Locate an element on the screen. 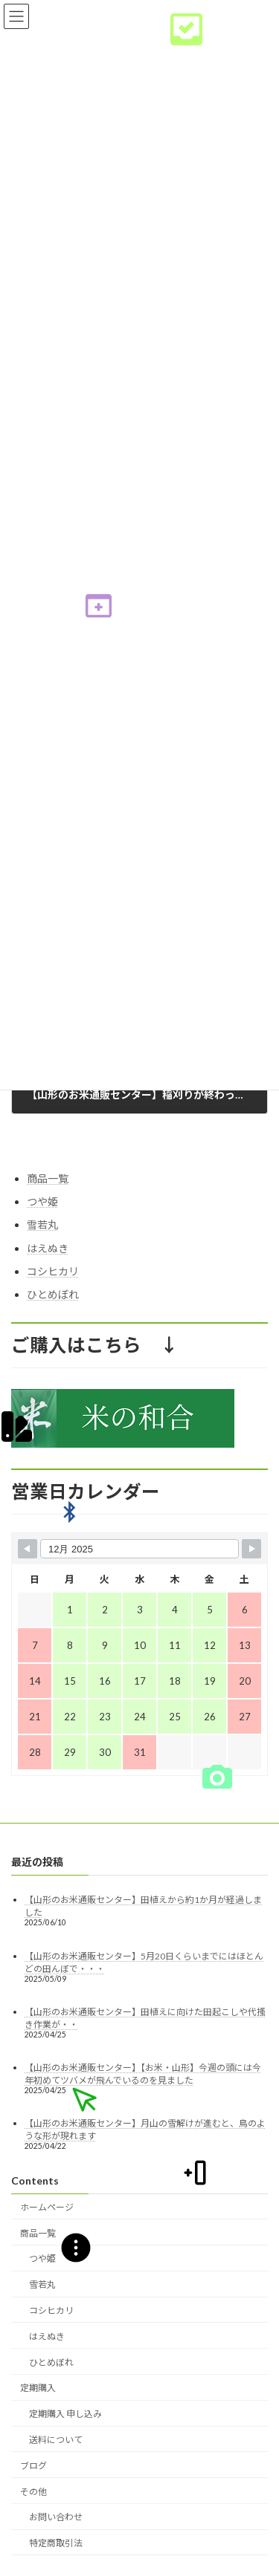 The image size is (279, 2576). open more options menu is located at coordinates (76, 2248).